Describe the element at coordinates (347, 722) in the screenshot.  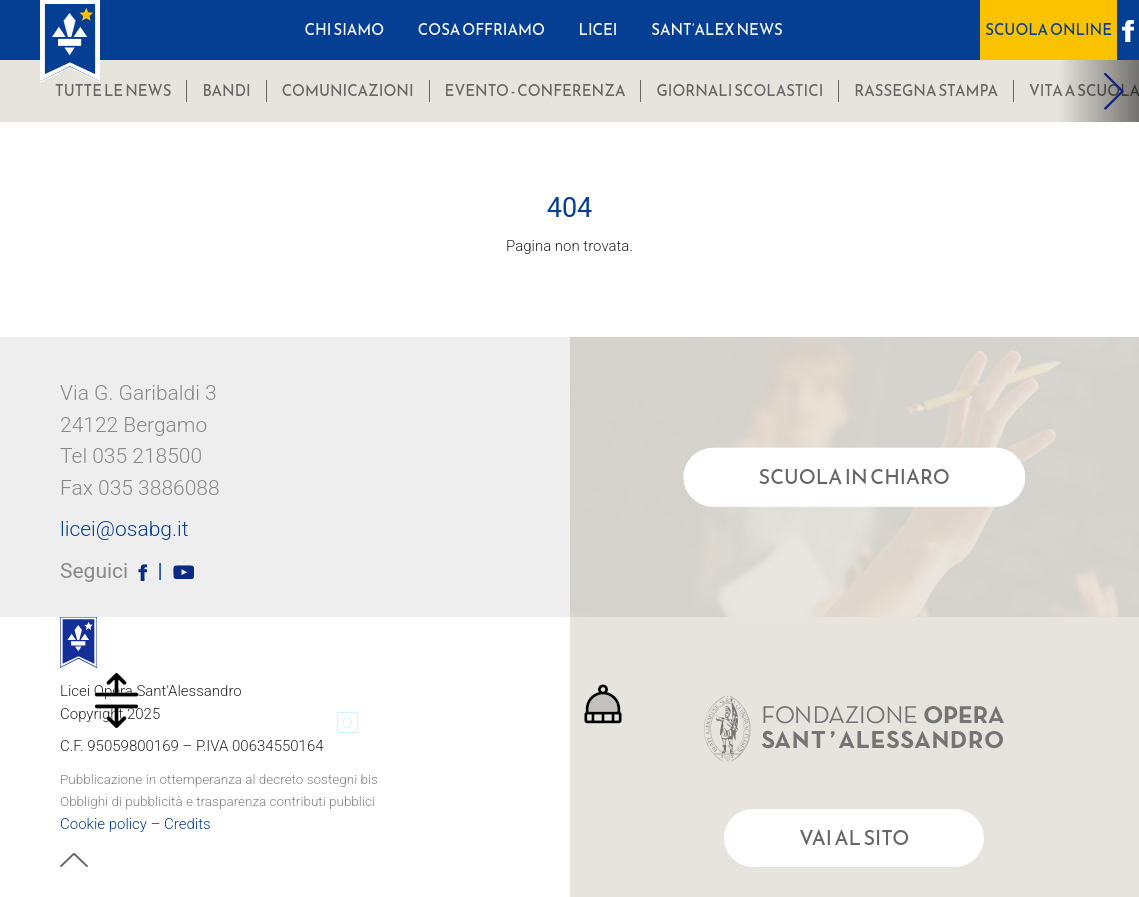
I see `represents the number zero in a numeric input or display` at that location.